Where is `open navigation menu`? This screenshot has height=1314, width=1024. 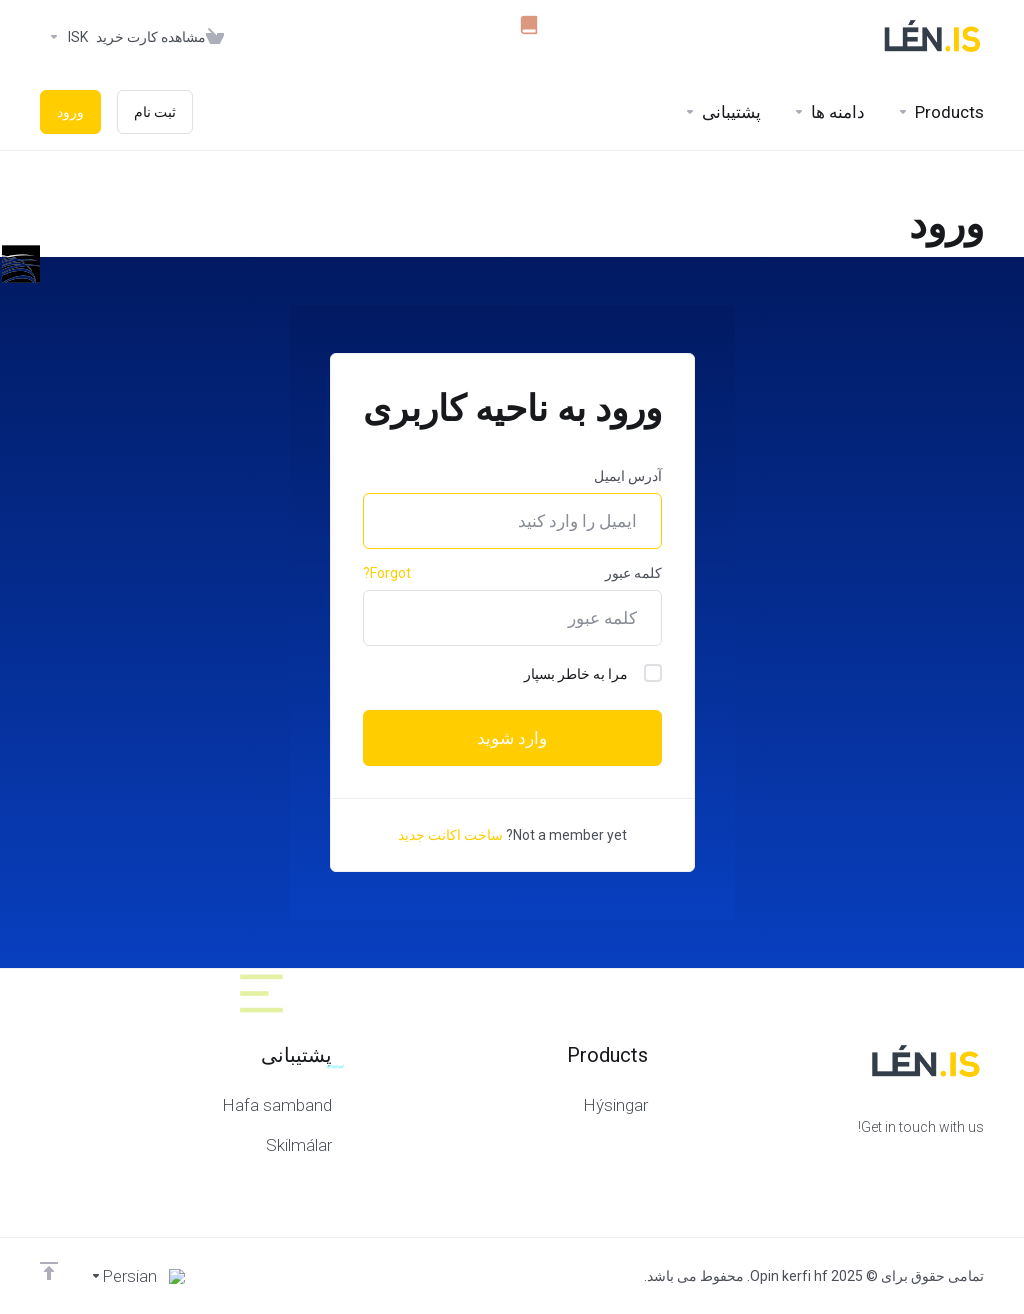
open navigation menu is located at coordinates (261, 993).